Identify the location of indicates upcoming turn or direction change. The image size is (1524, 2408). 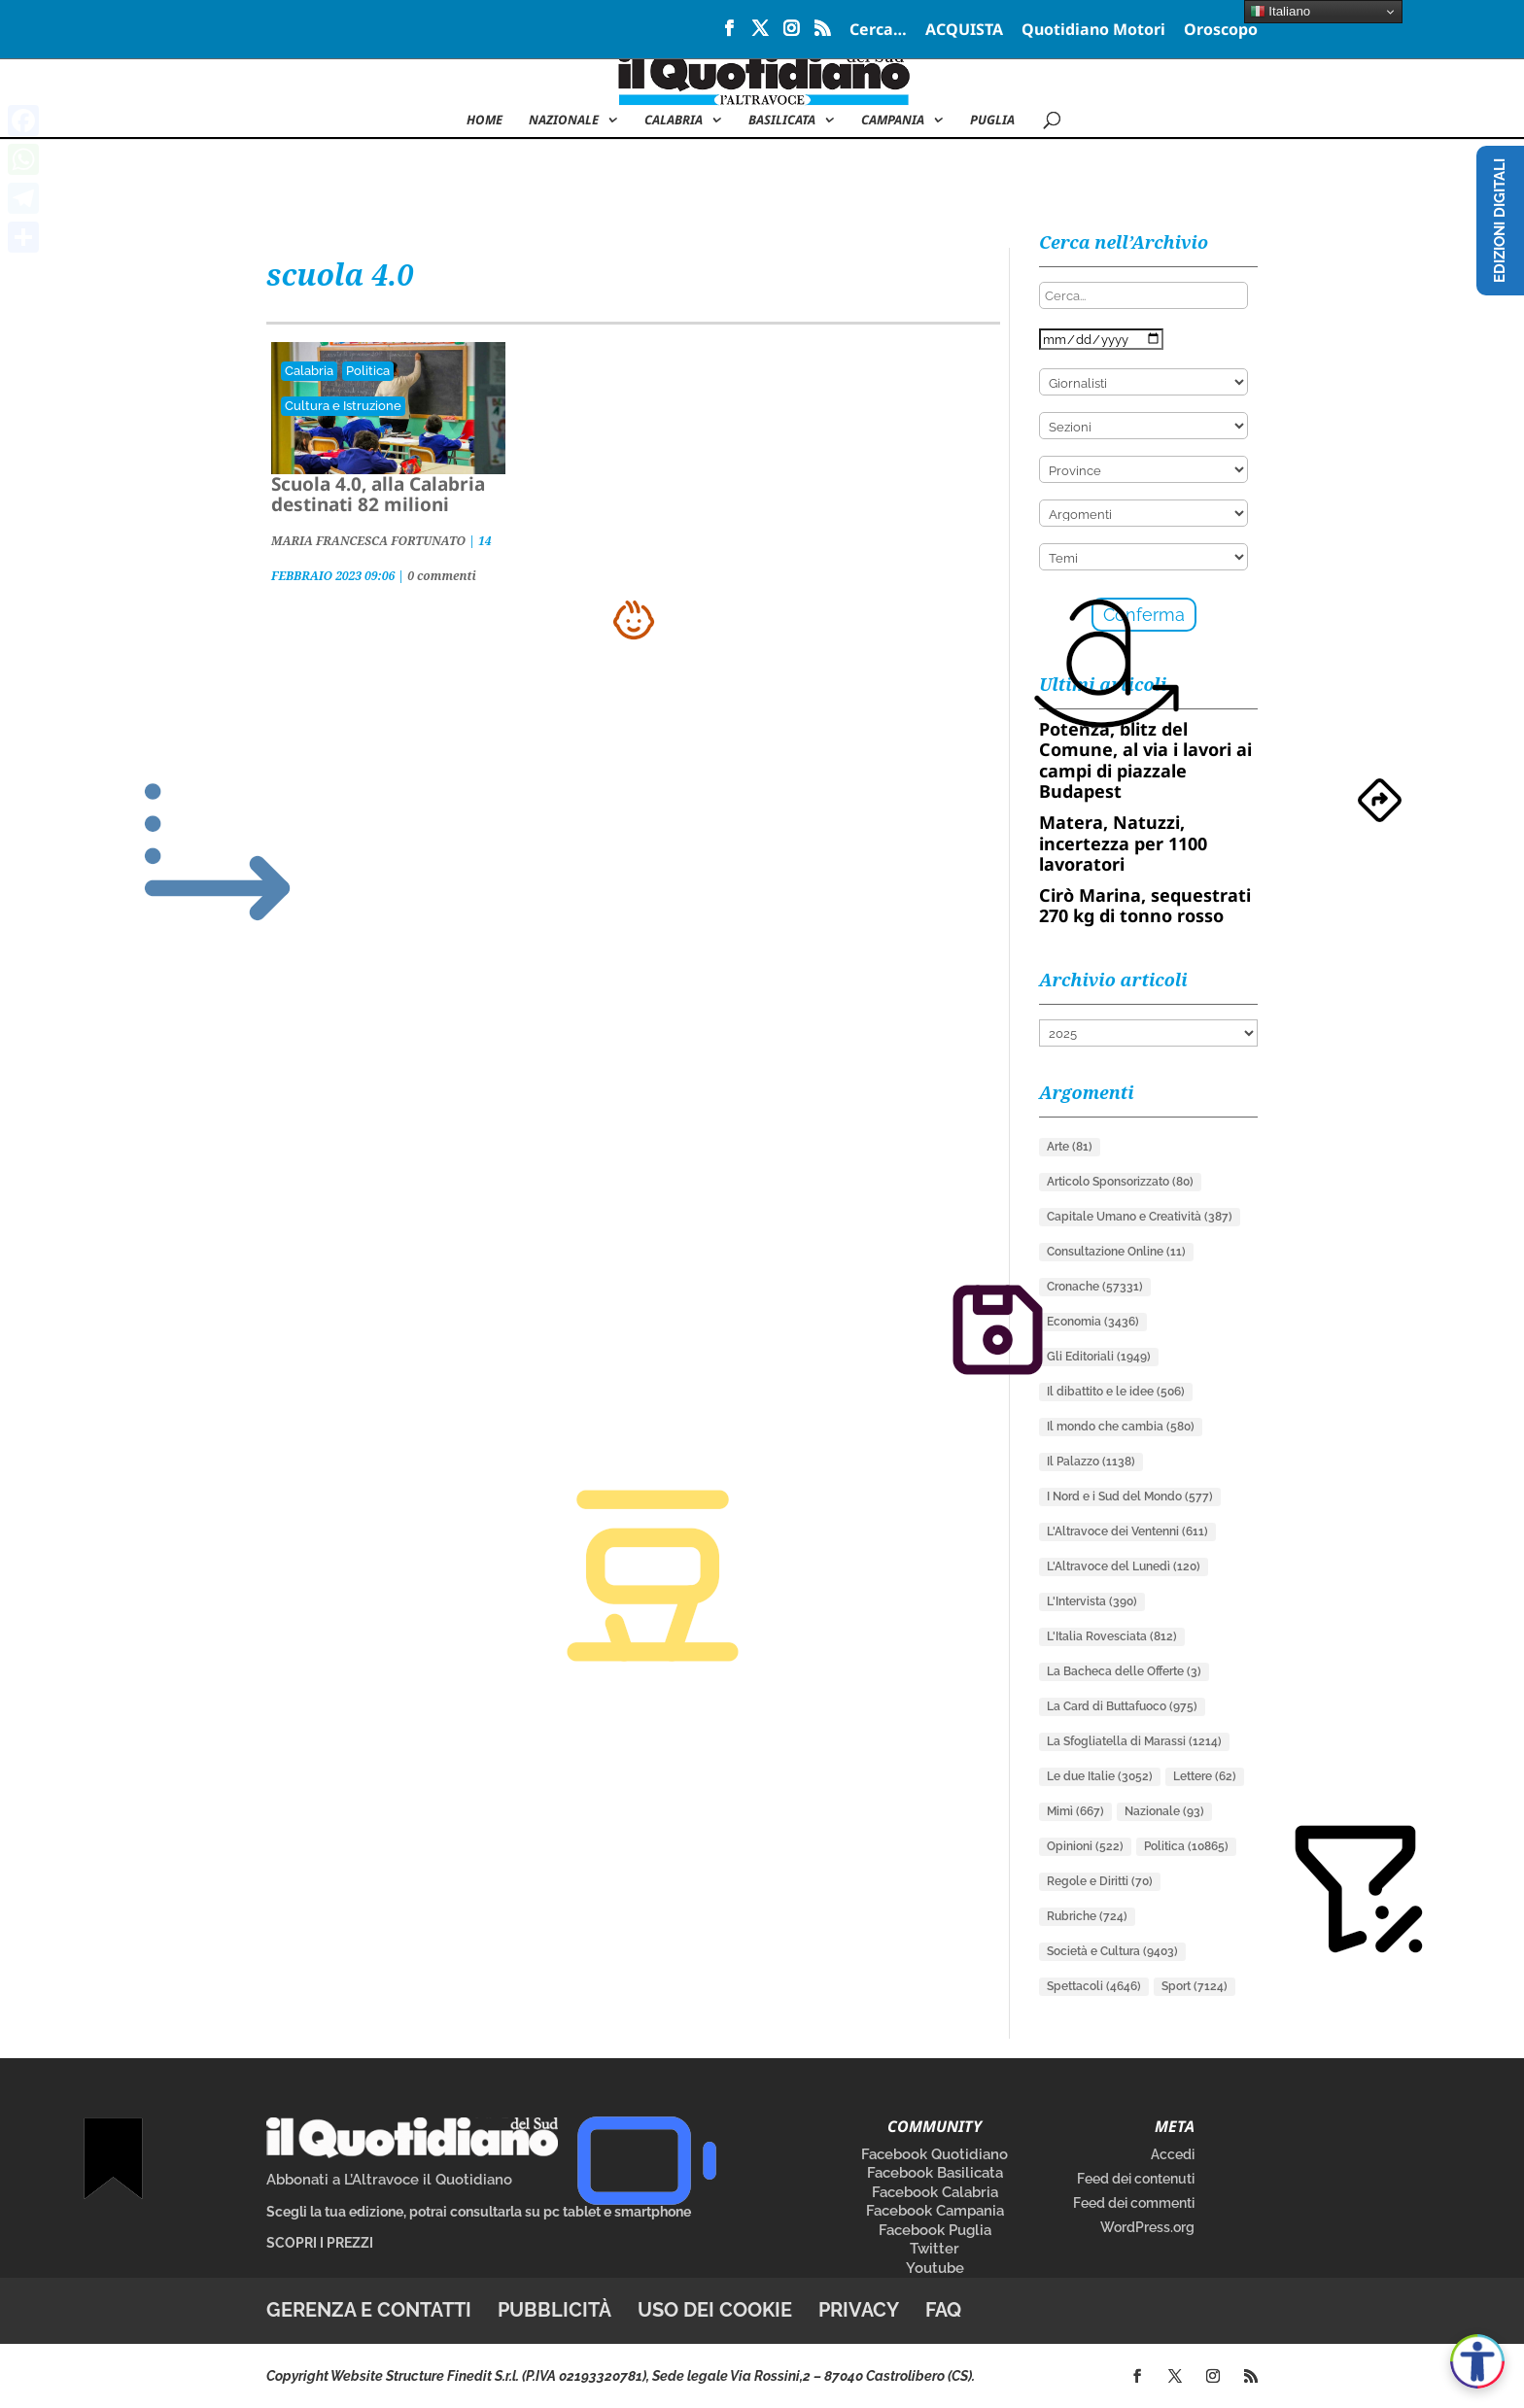
(1379, 800).